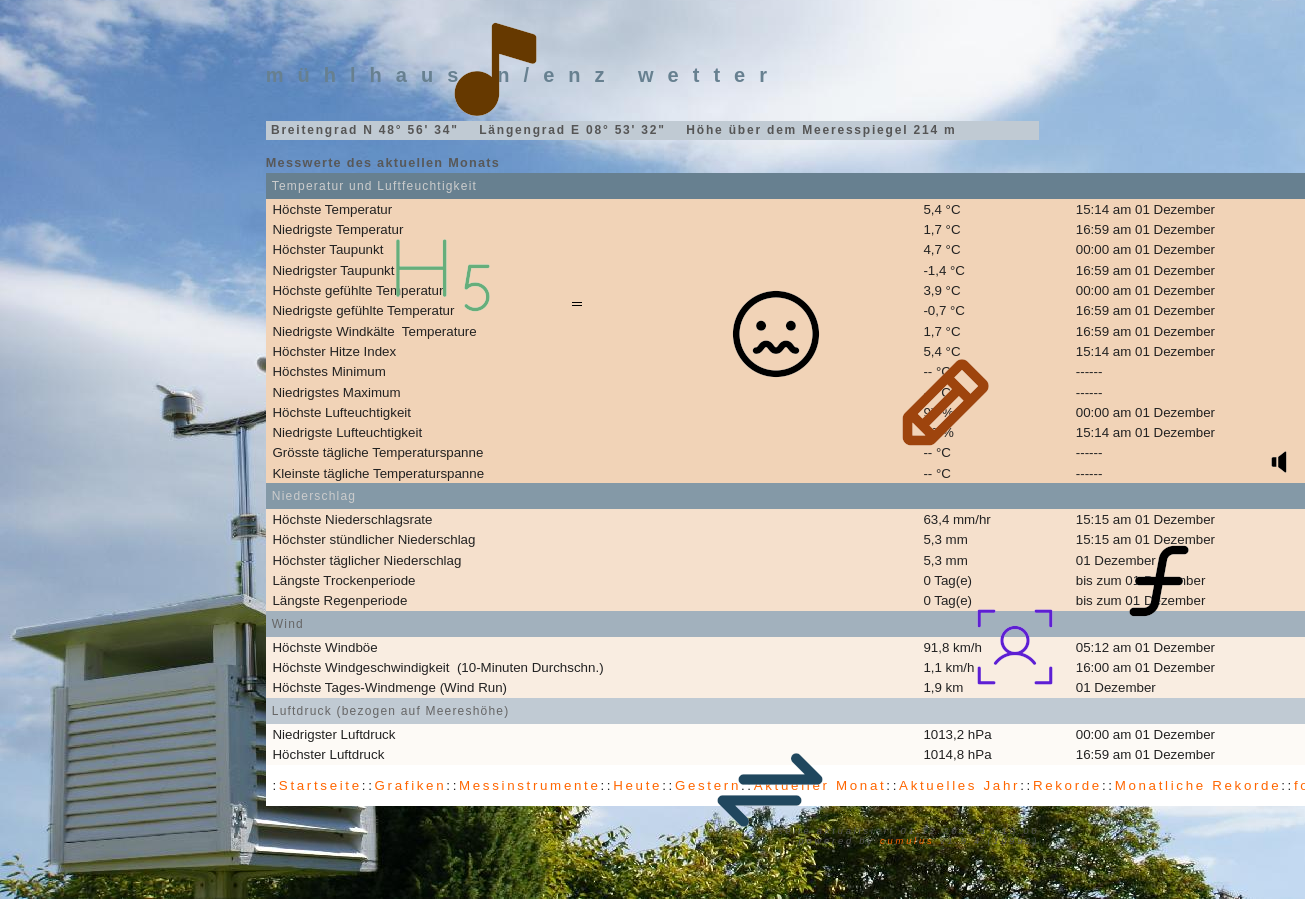  I want to click on open music player or audio library, so click(495, 67).